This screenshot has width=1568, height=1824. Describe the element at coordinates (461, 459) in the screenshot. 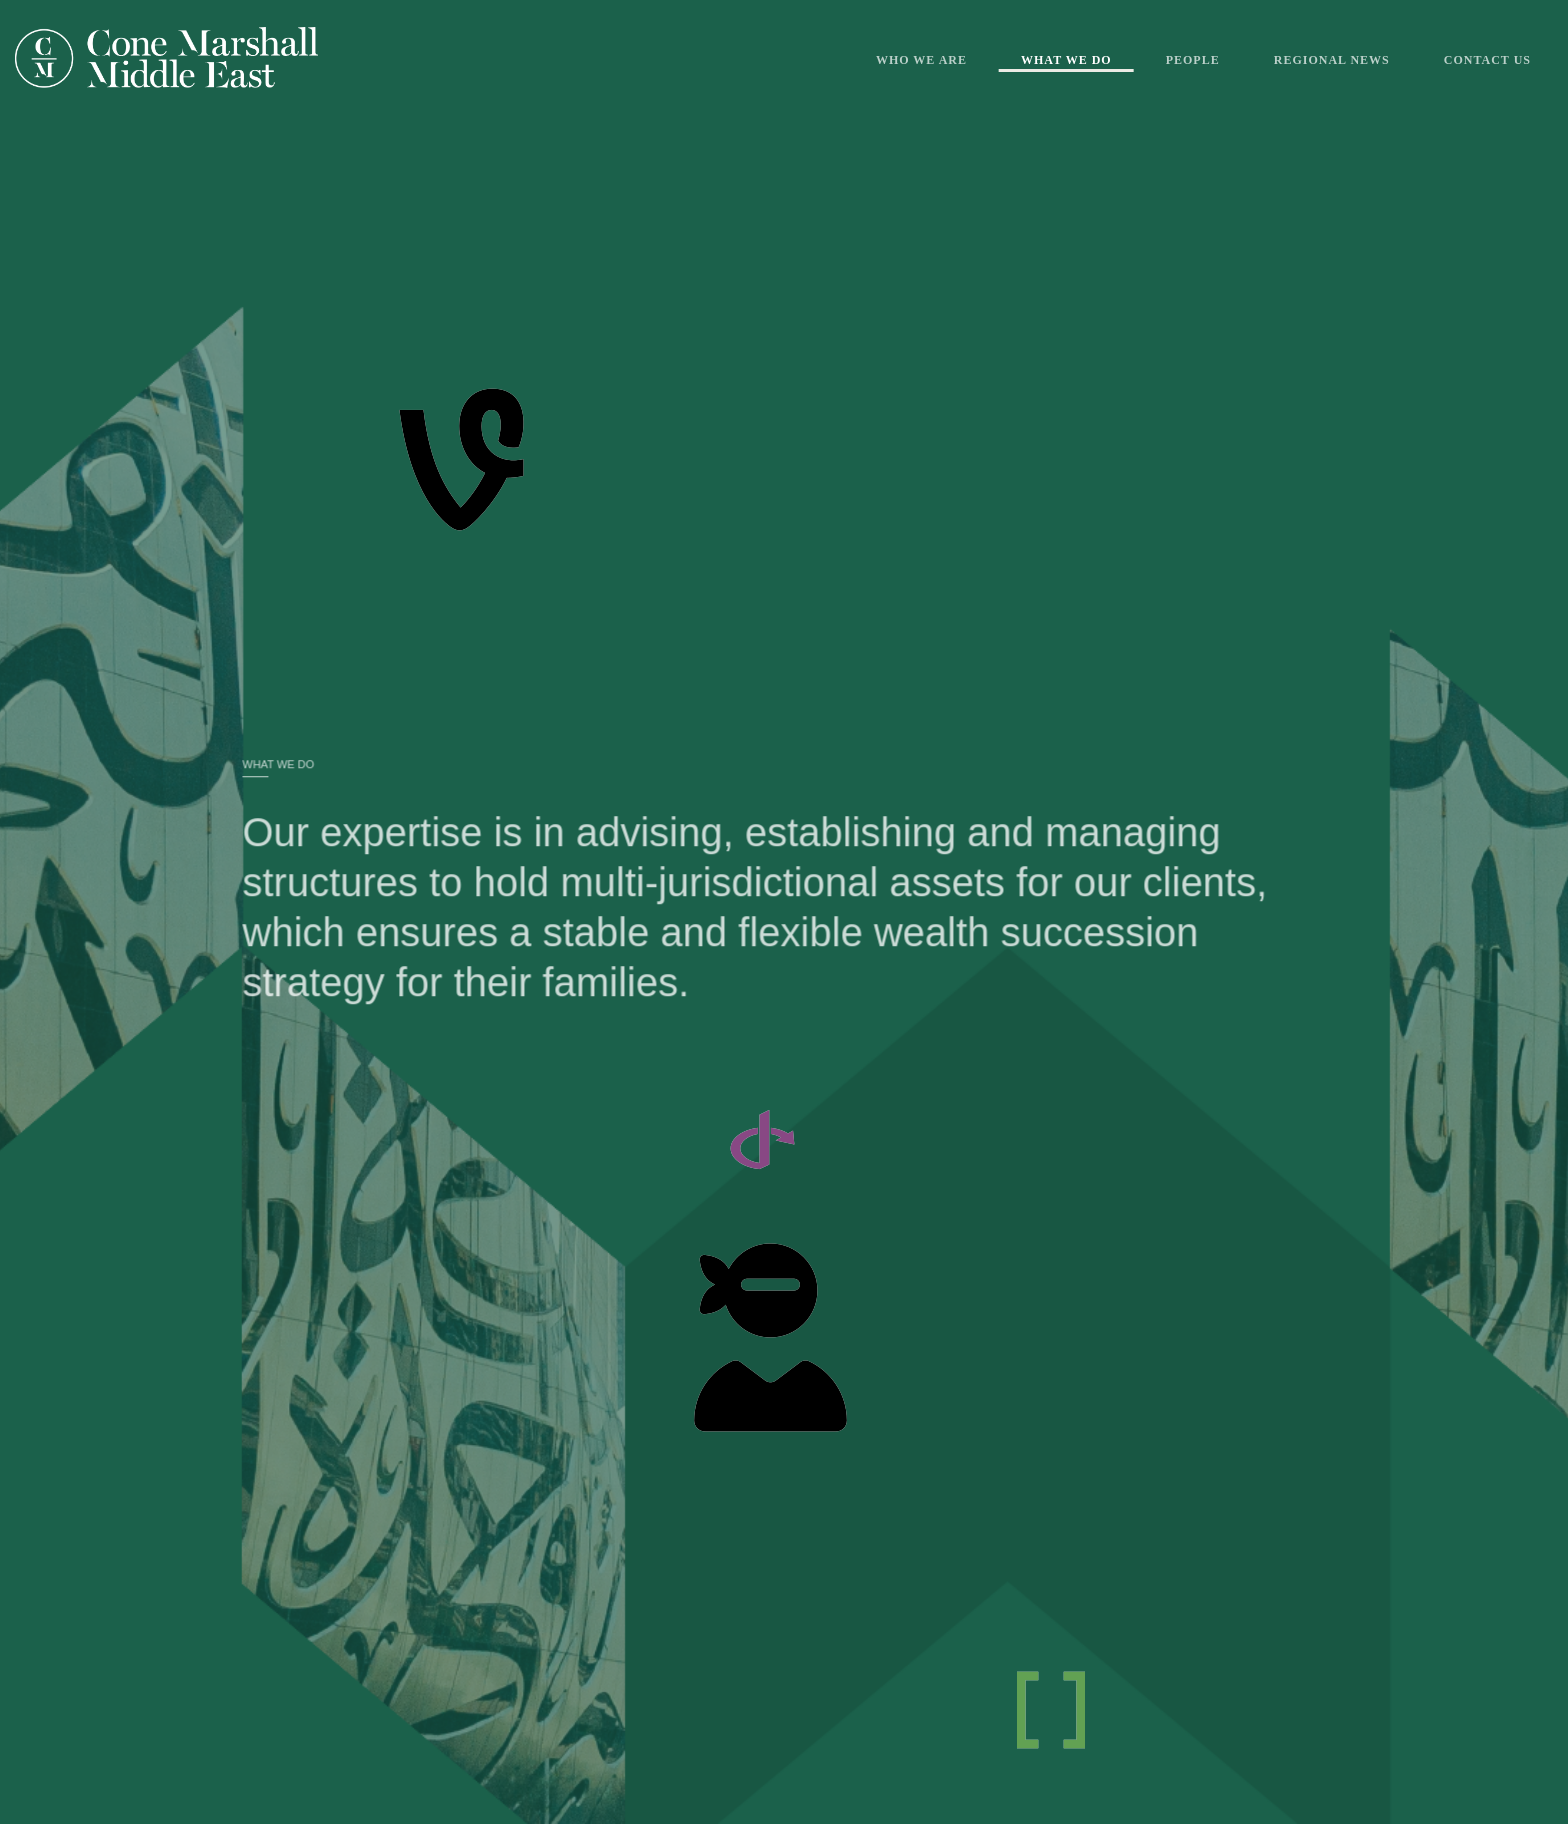

I see `vine app logo` at that location.